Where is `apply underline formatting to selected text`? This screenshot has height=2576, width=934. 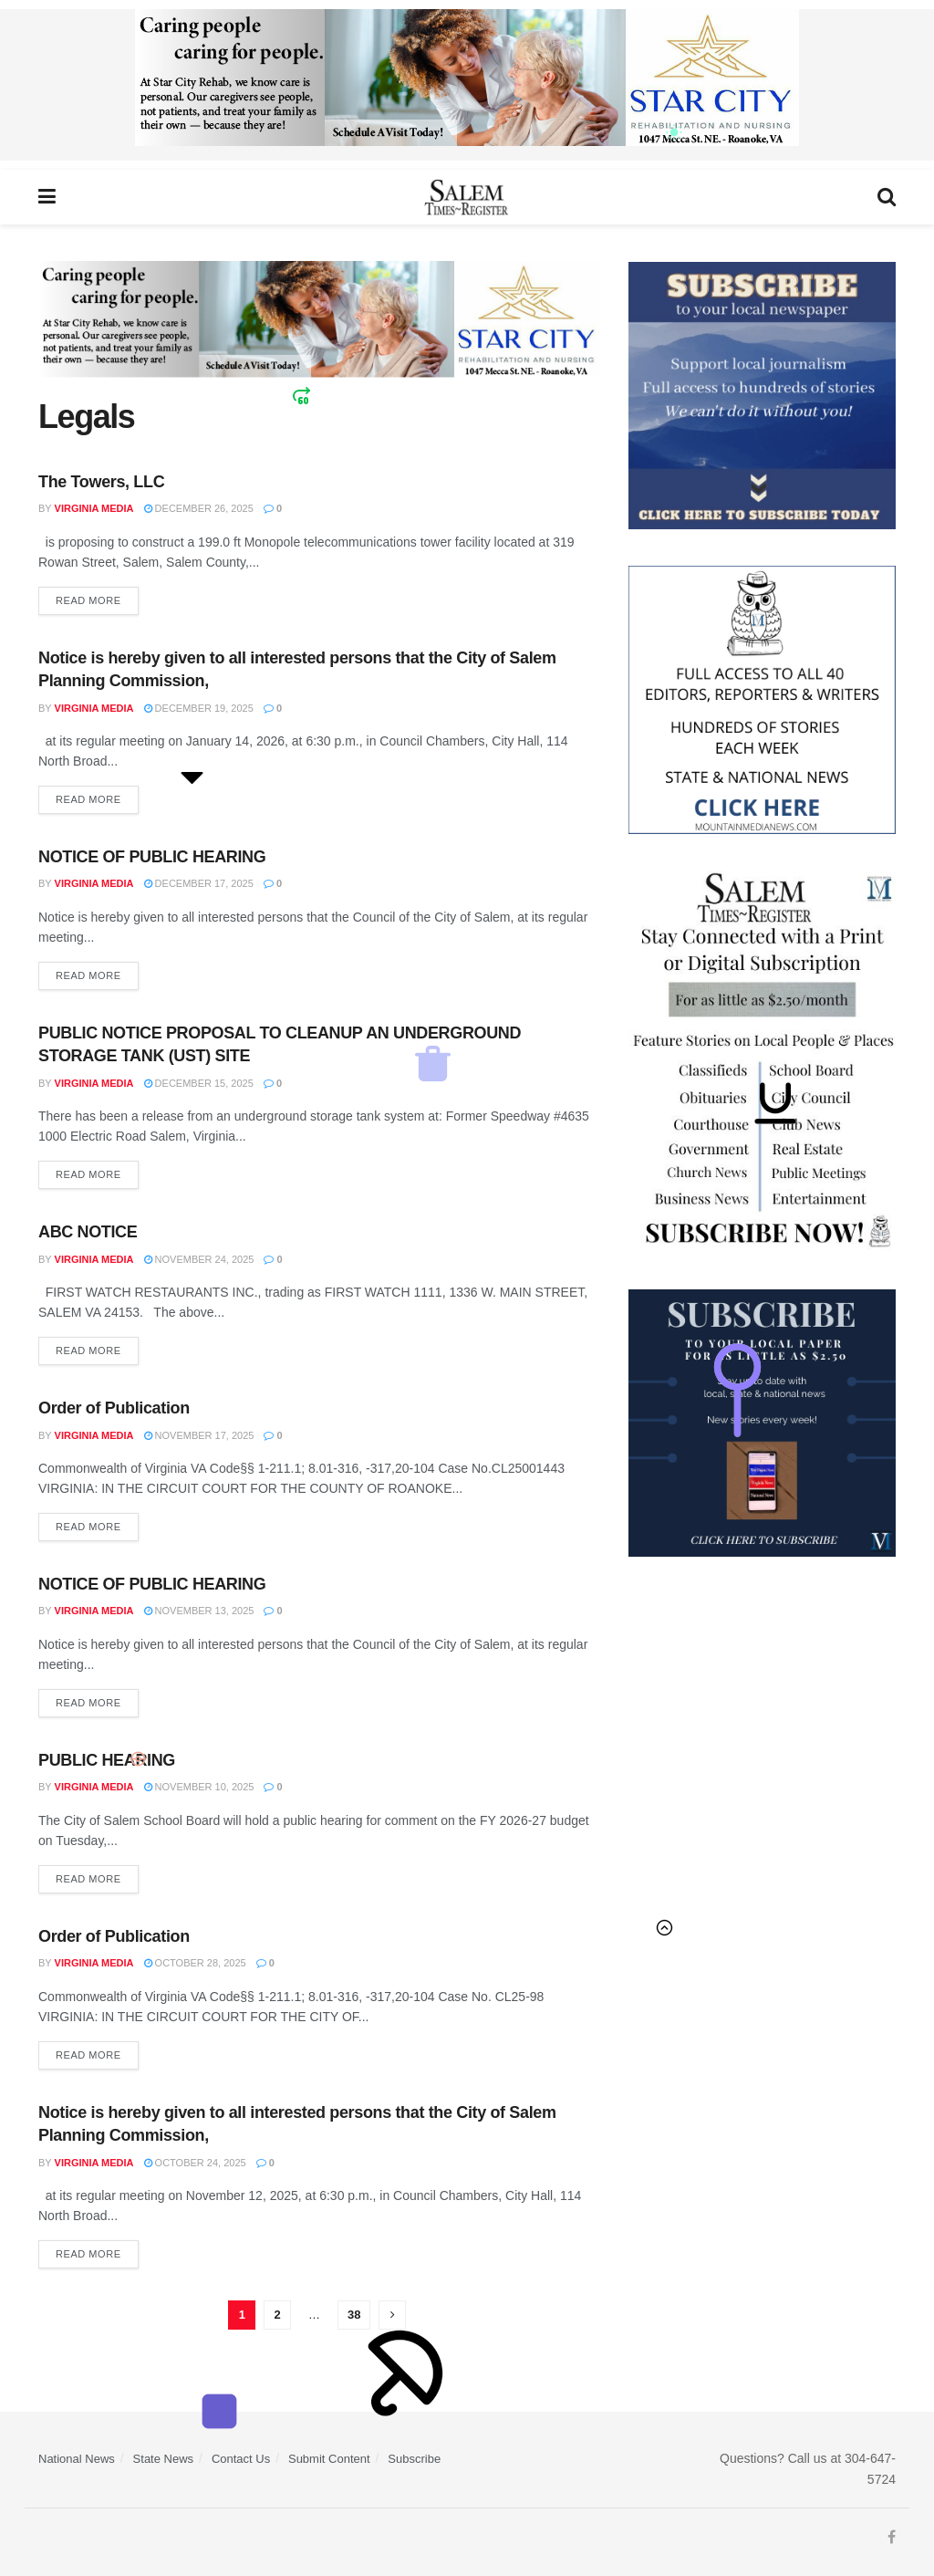 apply underline formatting to selected text is located at coordinates (775, 1103).